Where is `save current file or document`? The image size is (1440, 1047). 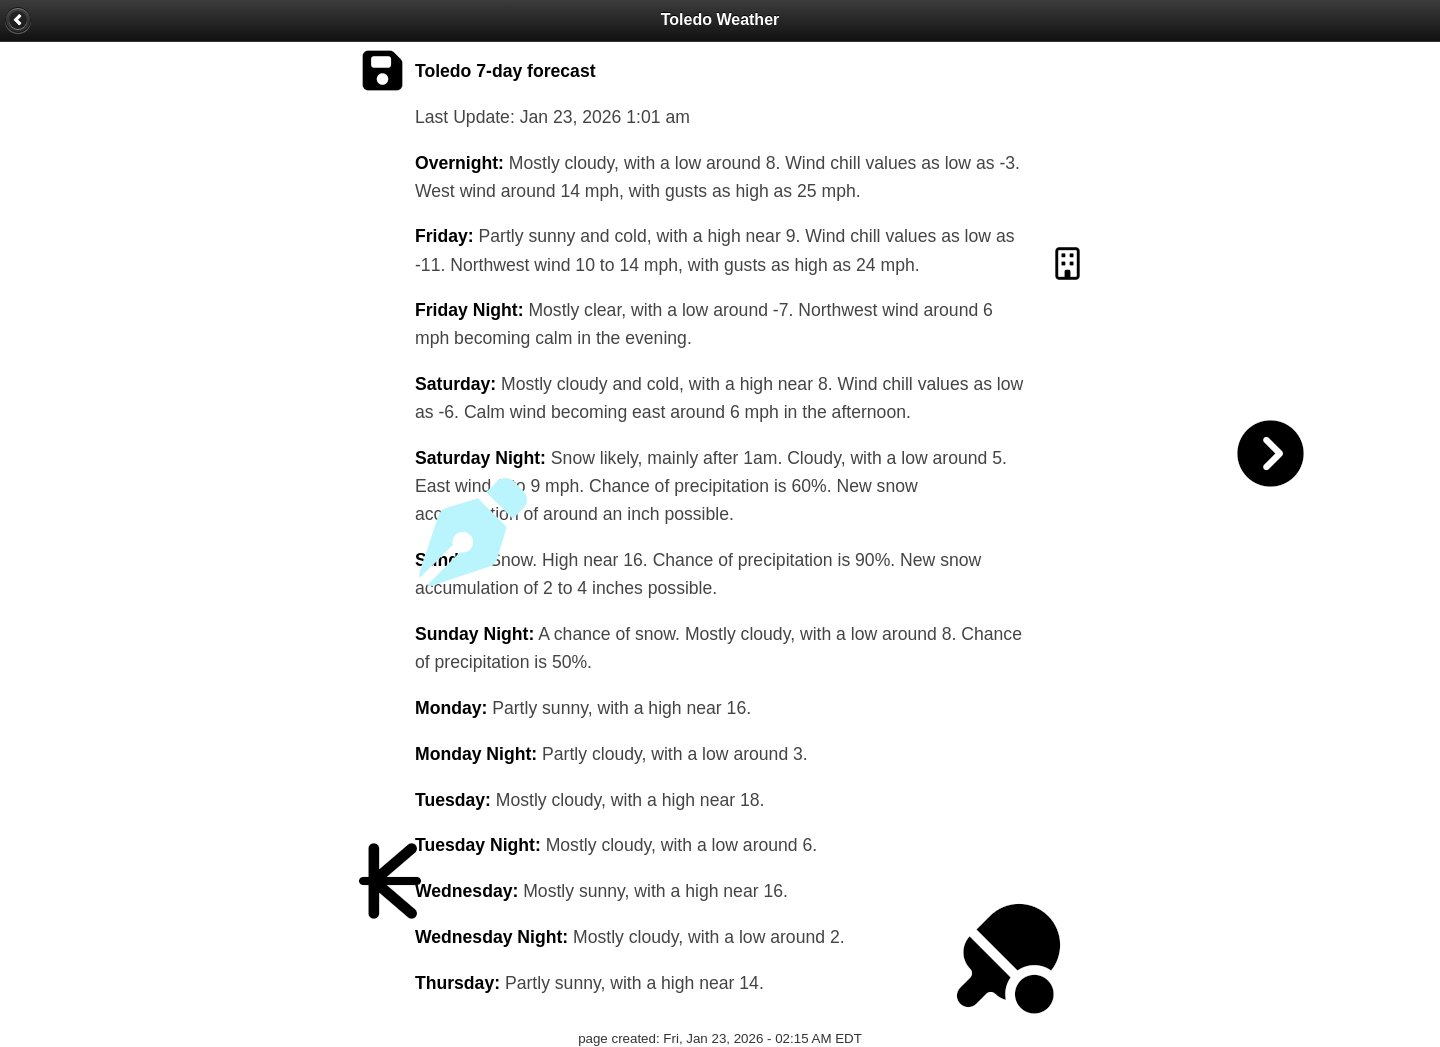
save current file or document is located at coordinates (382, 70).